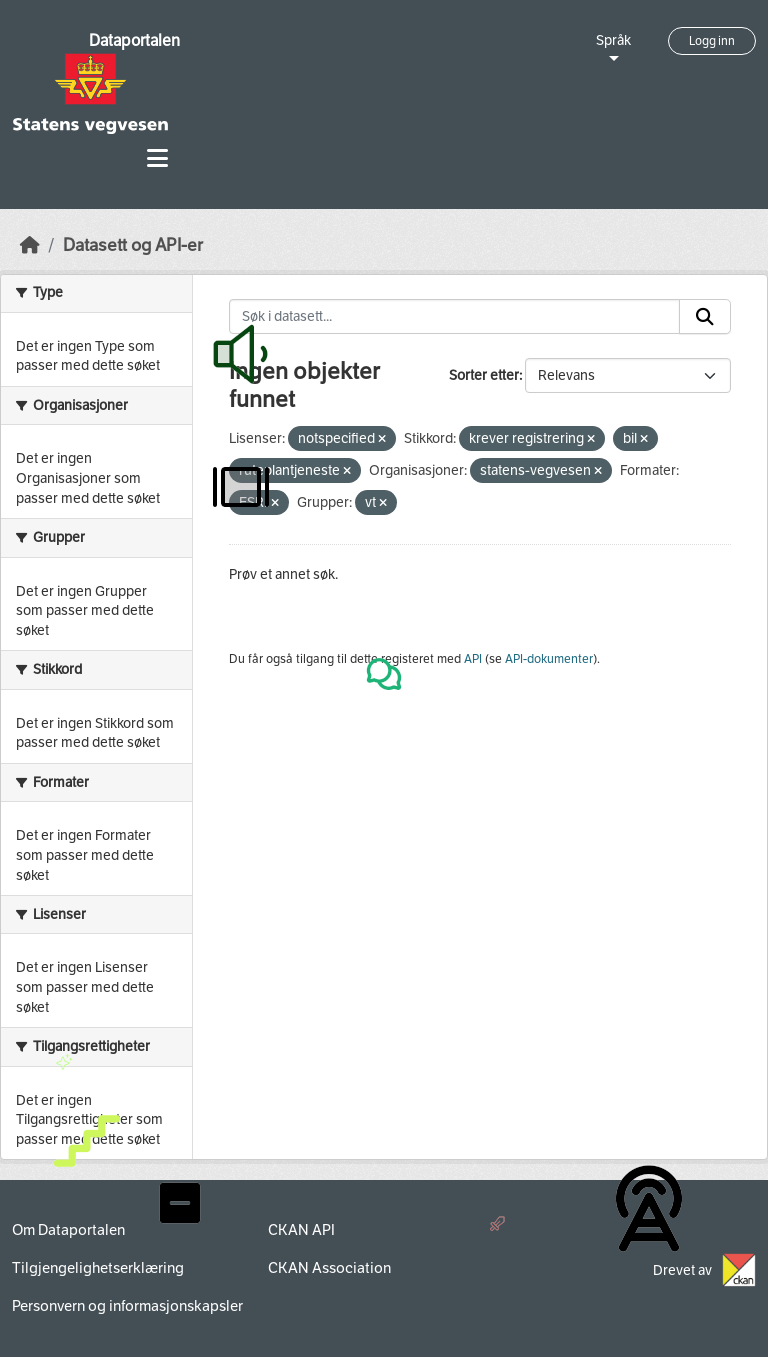  Describe the element at coordinates (649, 1210) in the screenshot. I see `indicates cellular network signal or coverage` at that location.